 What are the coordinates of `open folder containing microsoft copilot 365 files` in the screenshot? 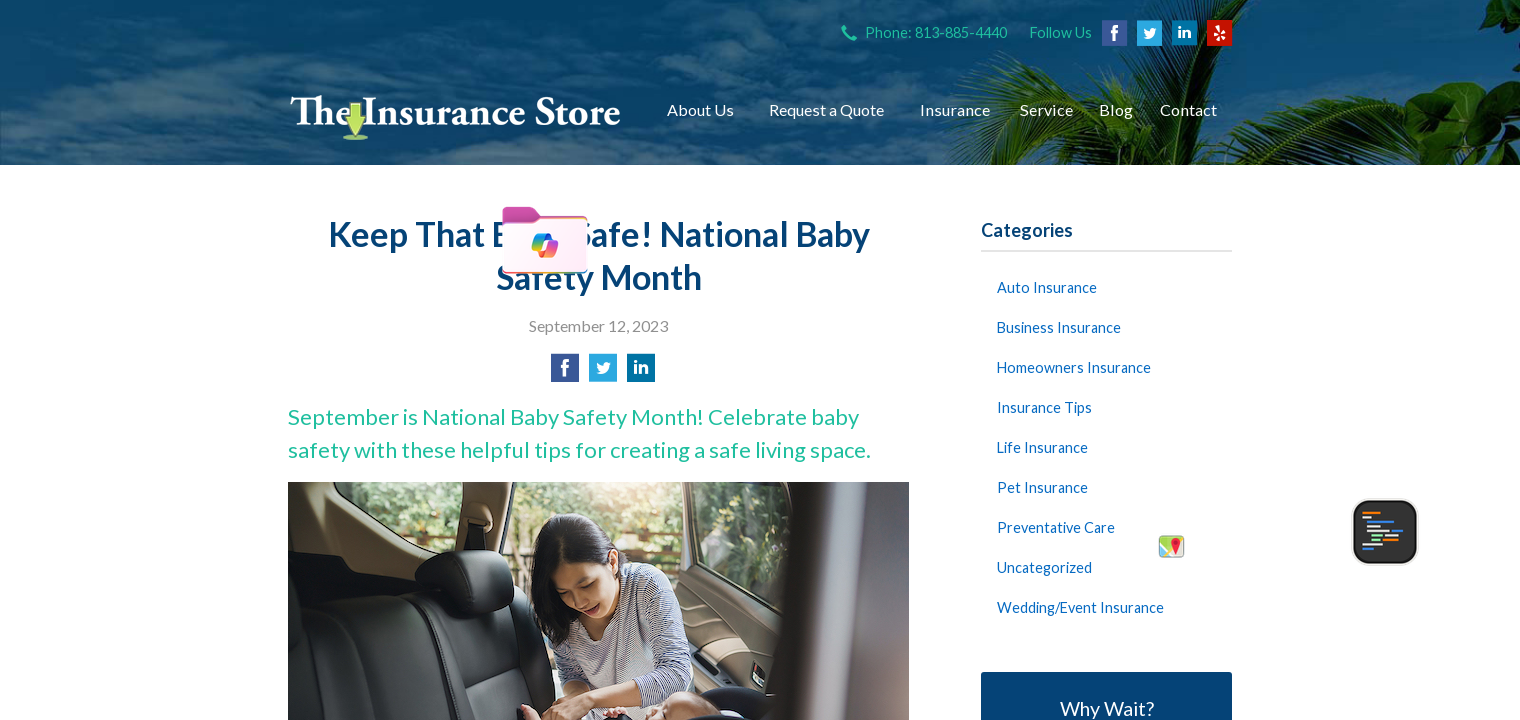 It's located at (544, 242).